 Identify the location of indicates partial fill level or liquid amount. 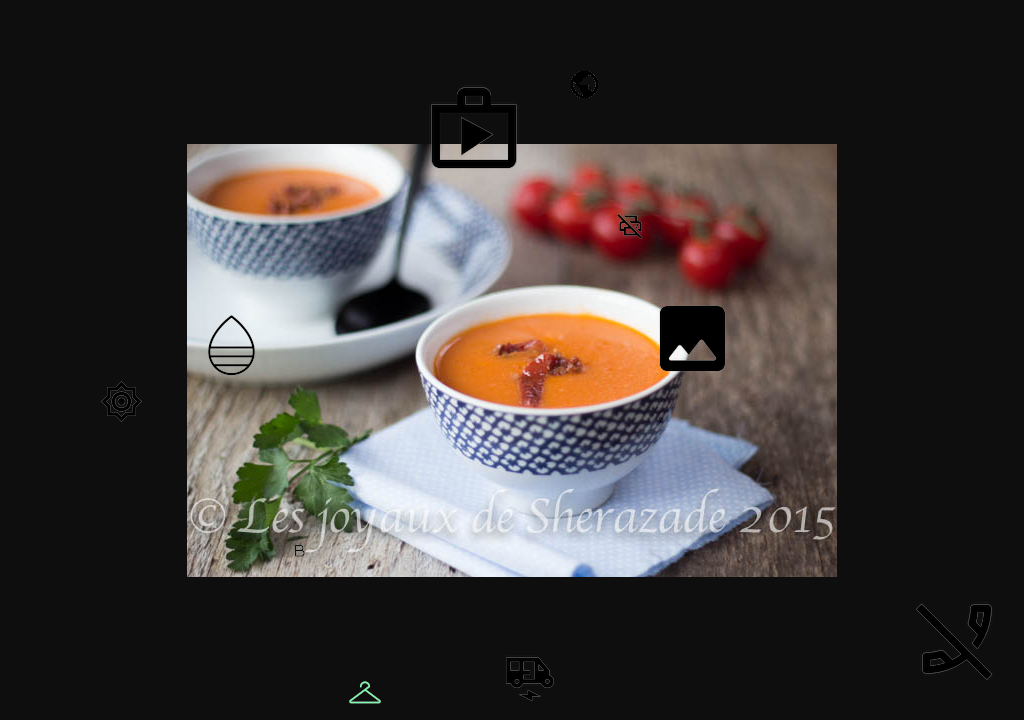
(231, 347).